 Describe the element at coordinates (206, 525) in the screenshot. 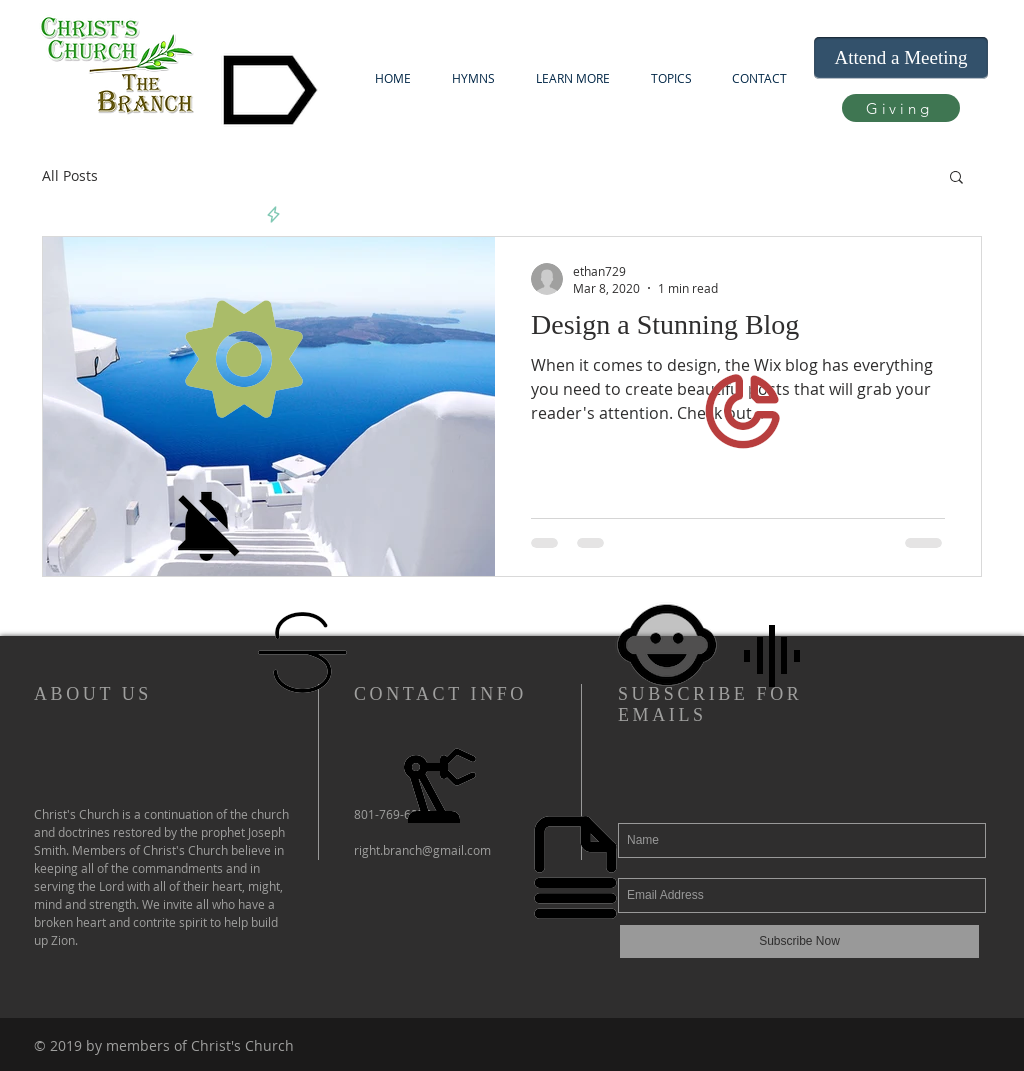

I see `mute or disable notifications` at that location.